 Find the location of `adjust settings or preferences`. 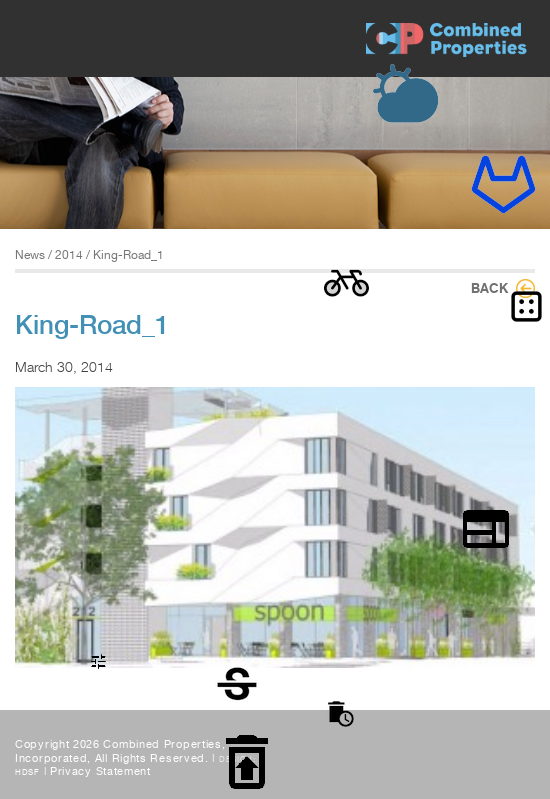

adjust settings or preferences is located at coordinates (98, 661).